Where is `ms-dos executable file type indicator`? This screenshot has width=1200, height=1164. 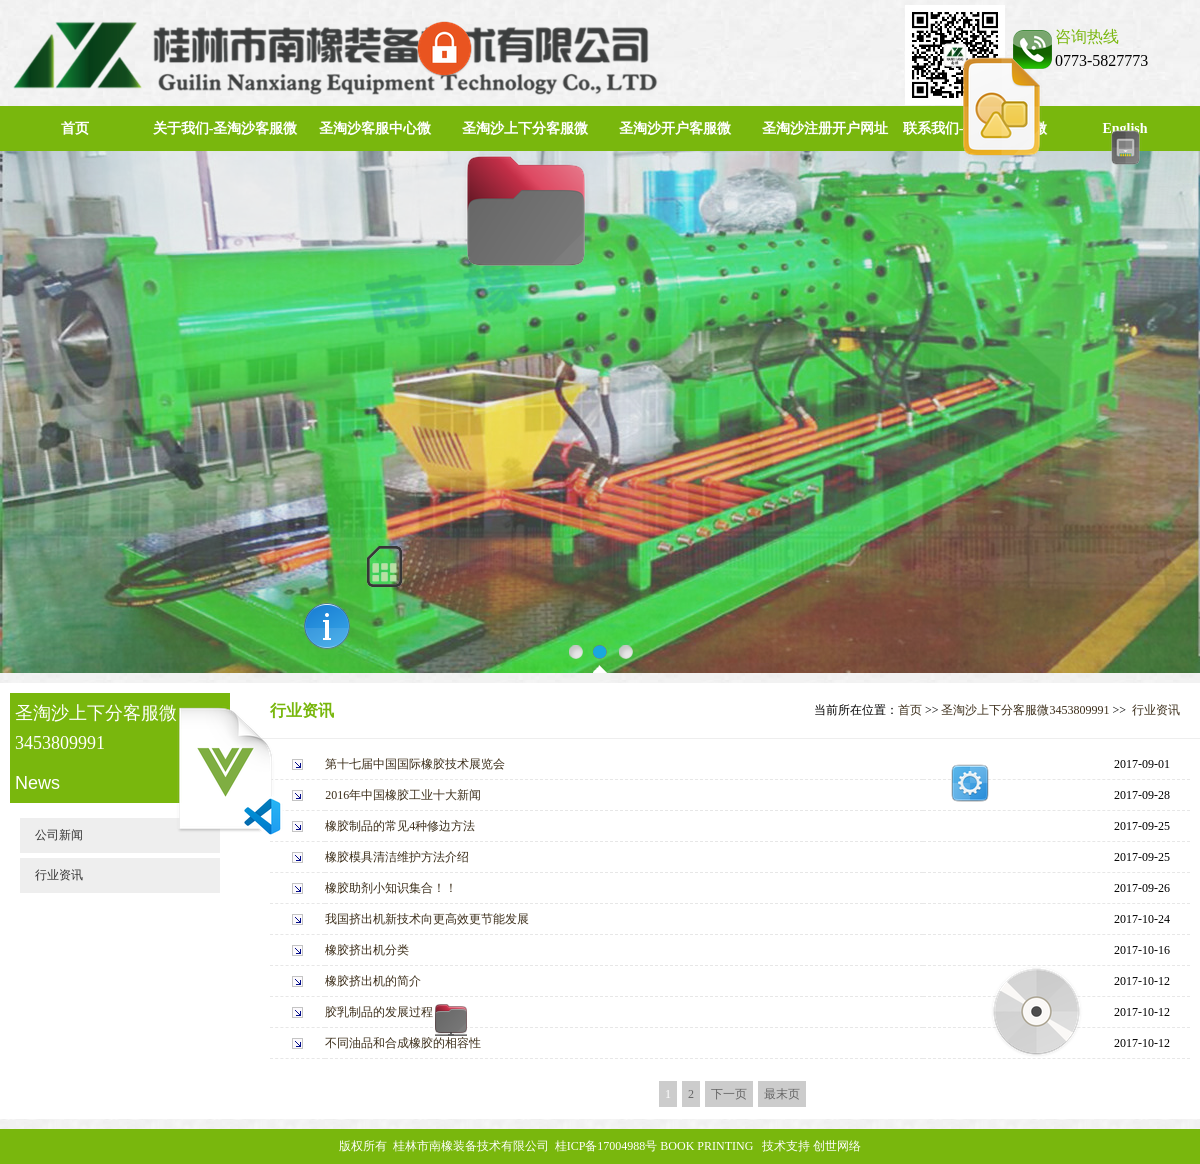 ms-dos executable file type indicator is located at coordinates (970, 783).